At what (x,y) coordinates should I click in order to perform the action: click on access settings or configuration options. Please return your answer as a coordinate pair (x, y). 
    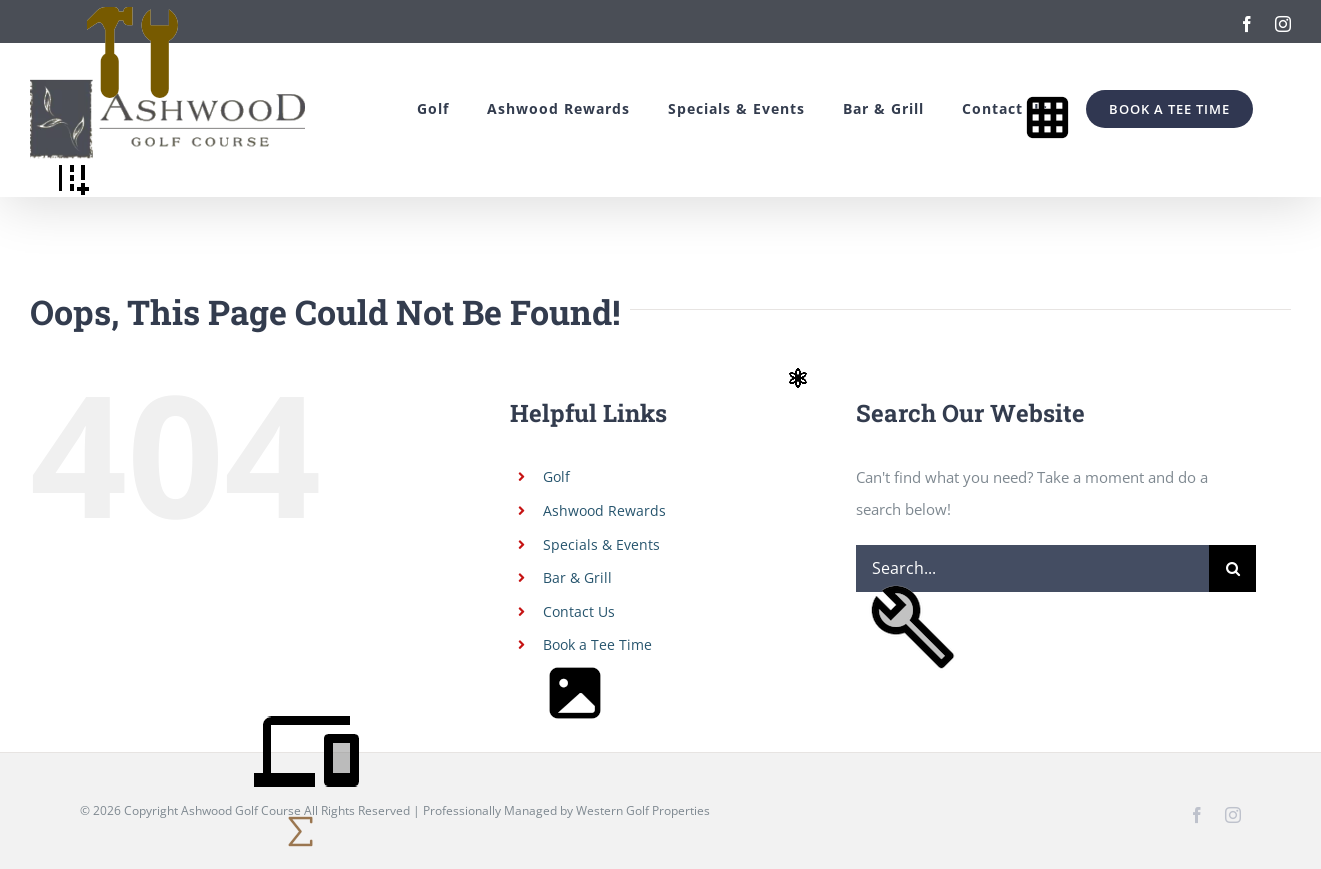
    Looking at the image, I should click on (913, 627).